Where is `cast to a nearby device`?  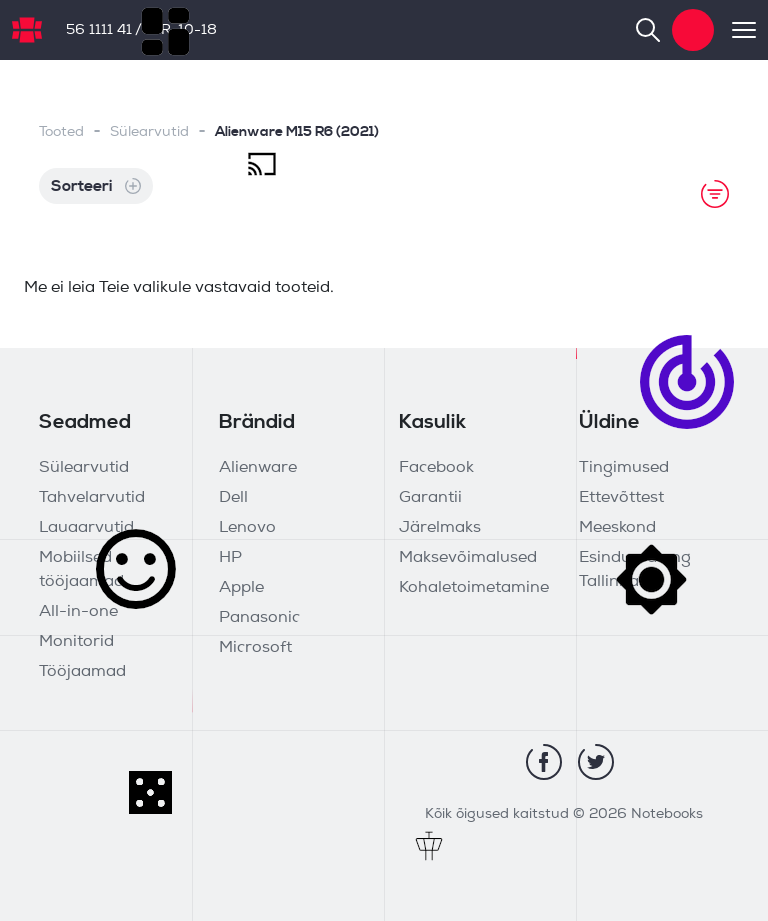
cast to a nearby device is located at coordinates (262, 164).